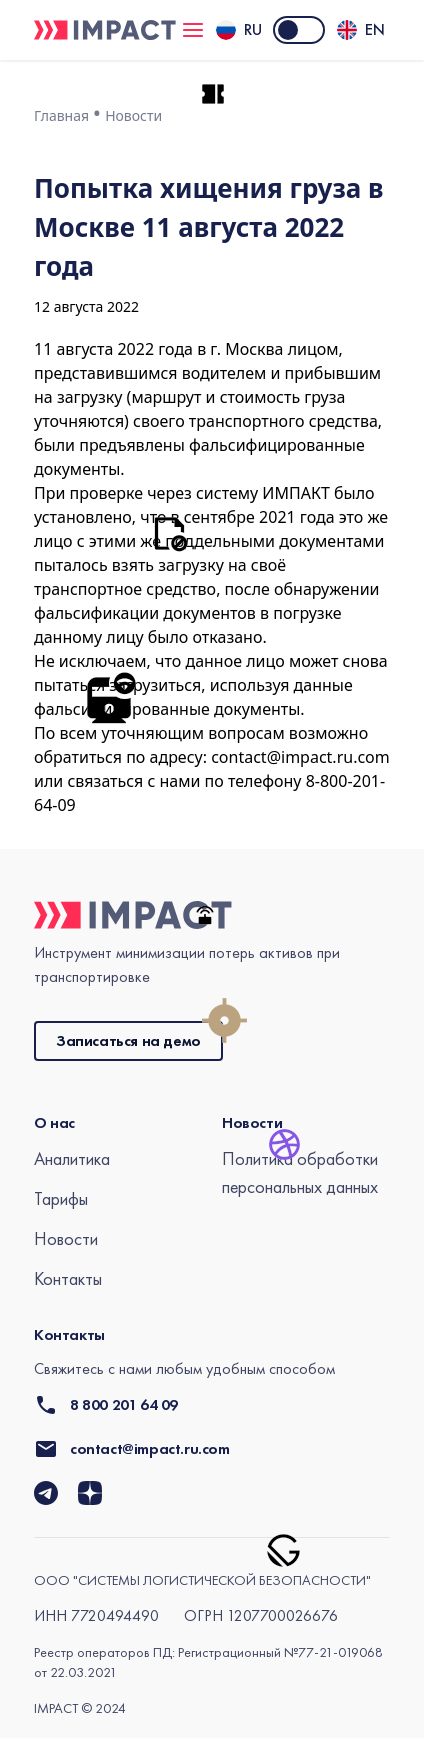 Image resolution: width=424 pixels, height=1738 pixels. I want to click on indicates wifi is available on this train, so click(109, 699).